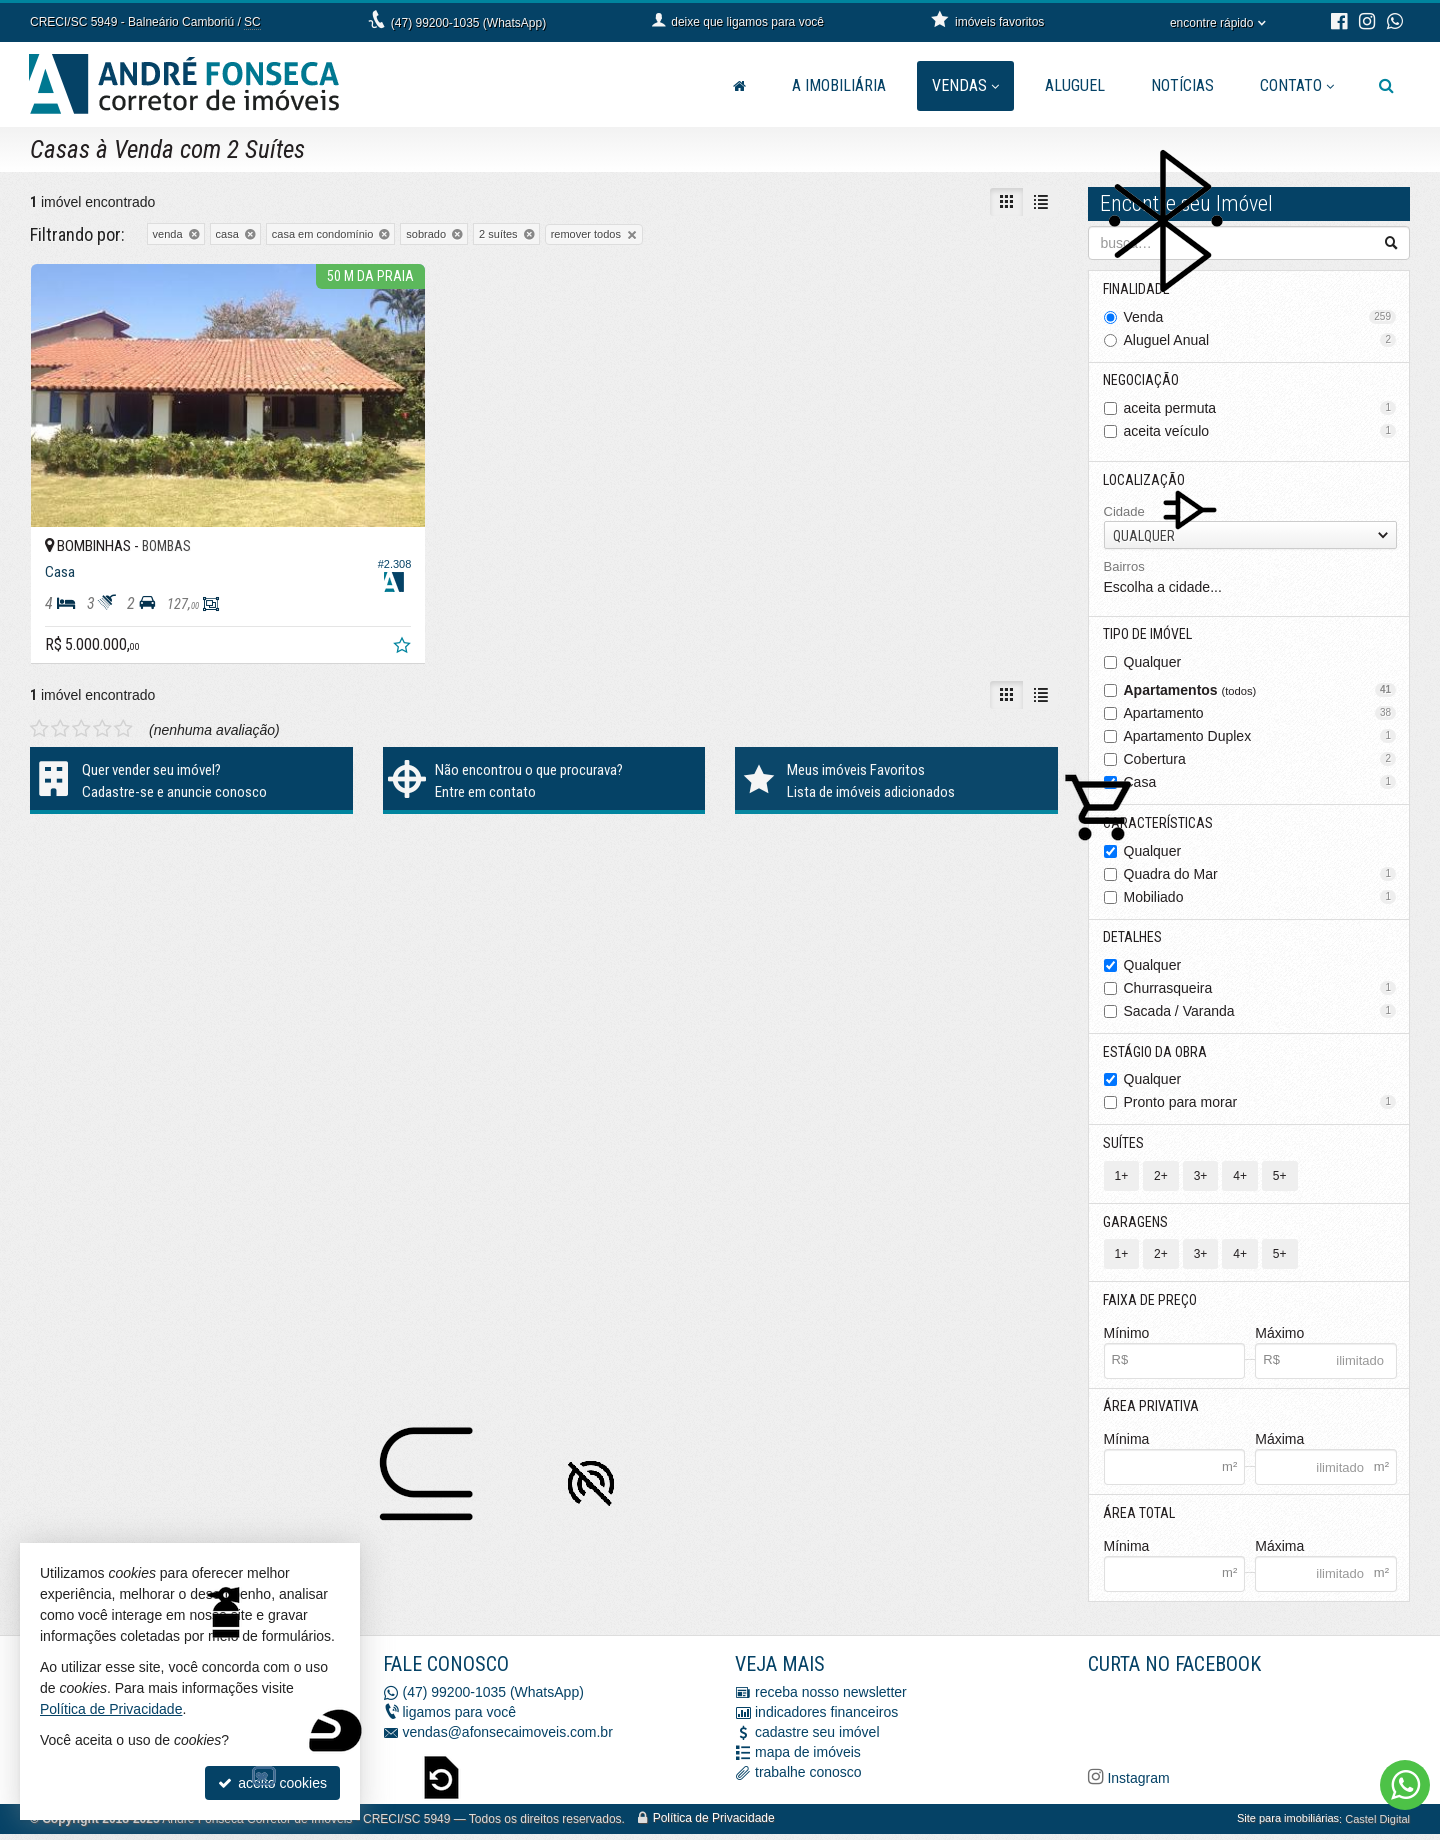  Describe the element at coordinates (264, 1776) in the screenshot. I see `access gift card balance or details` at that location.